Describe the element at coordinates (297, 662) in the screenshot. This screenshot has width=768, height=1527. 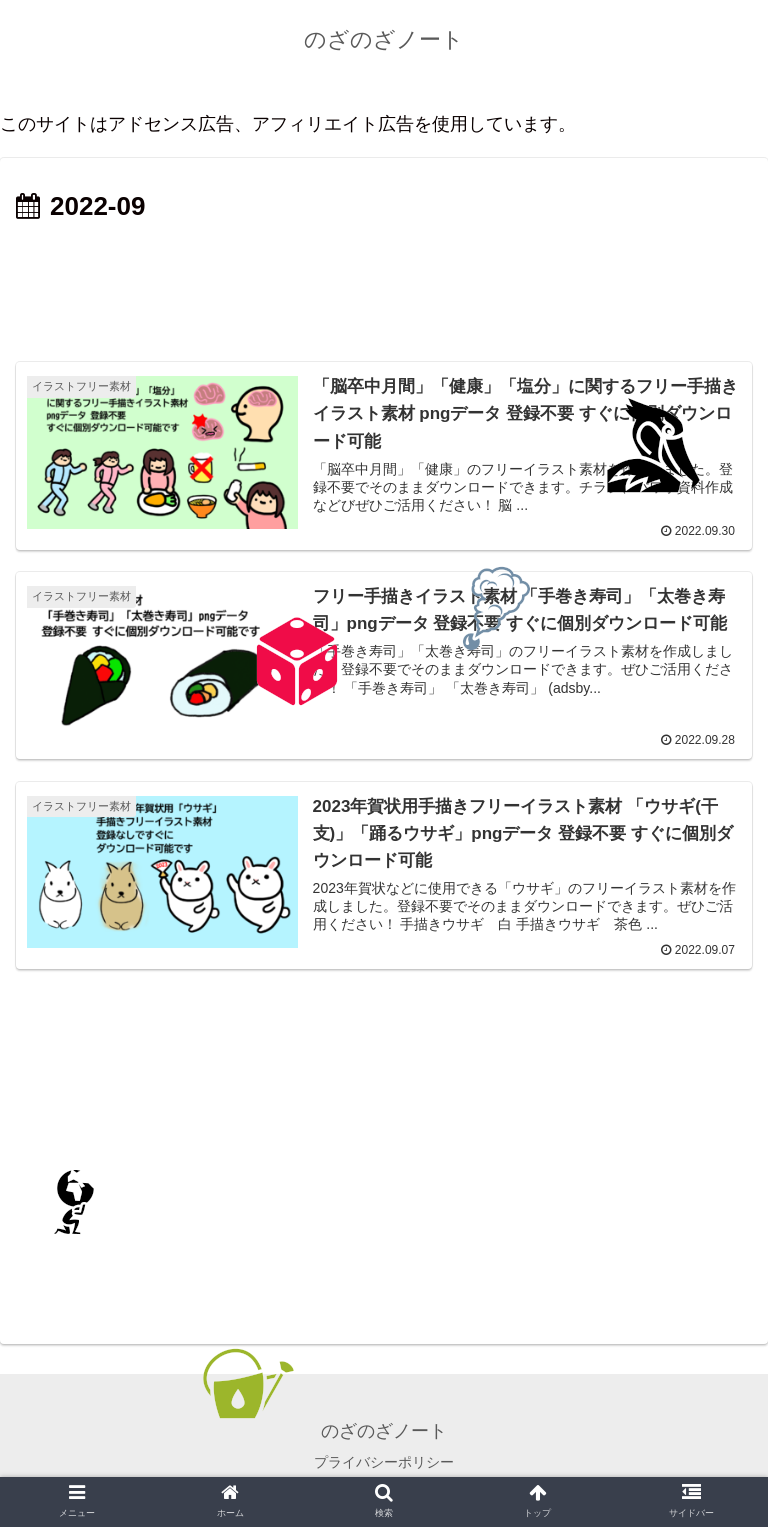
I see `roll the dice or randomize` at that location.